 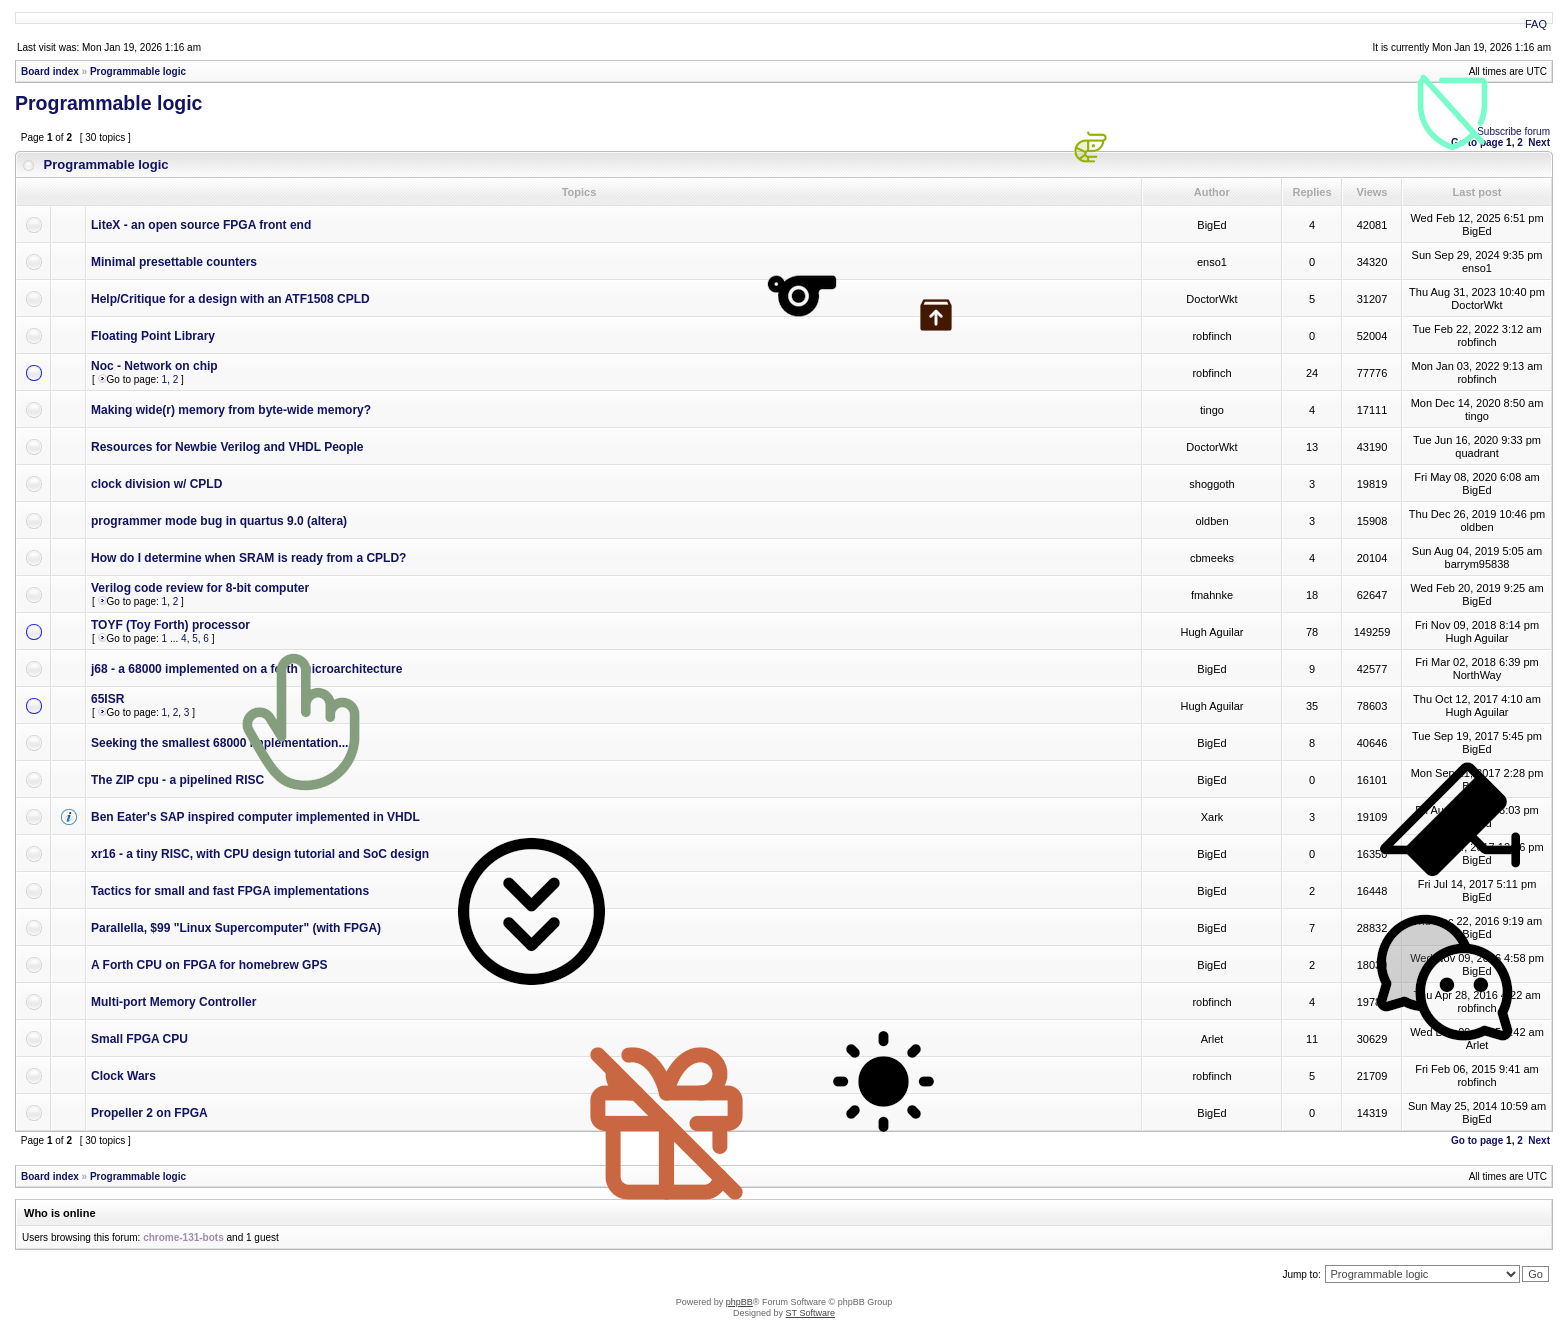 I want to click on upload file to storage, so click(x=936, y=315).